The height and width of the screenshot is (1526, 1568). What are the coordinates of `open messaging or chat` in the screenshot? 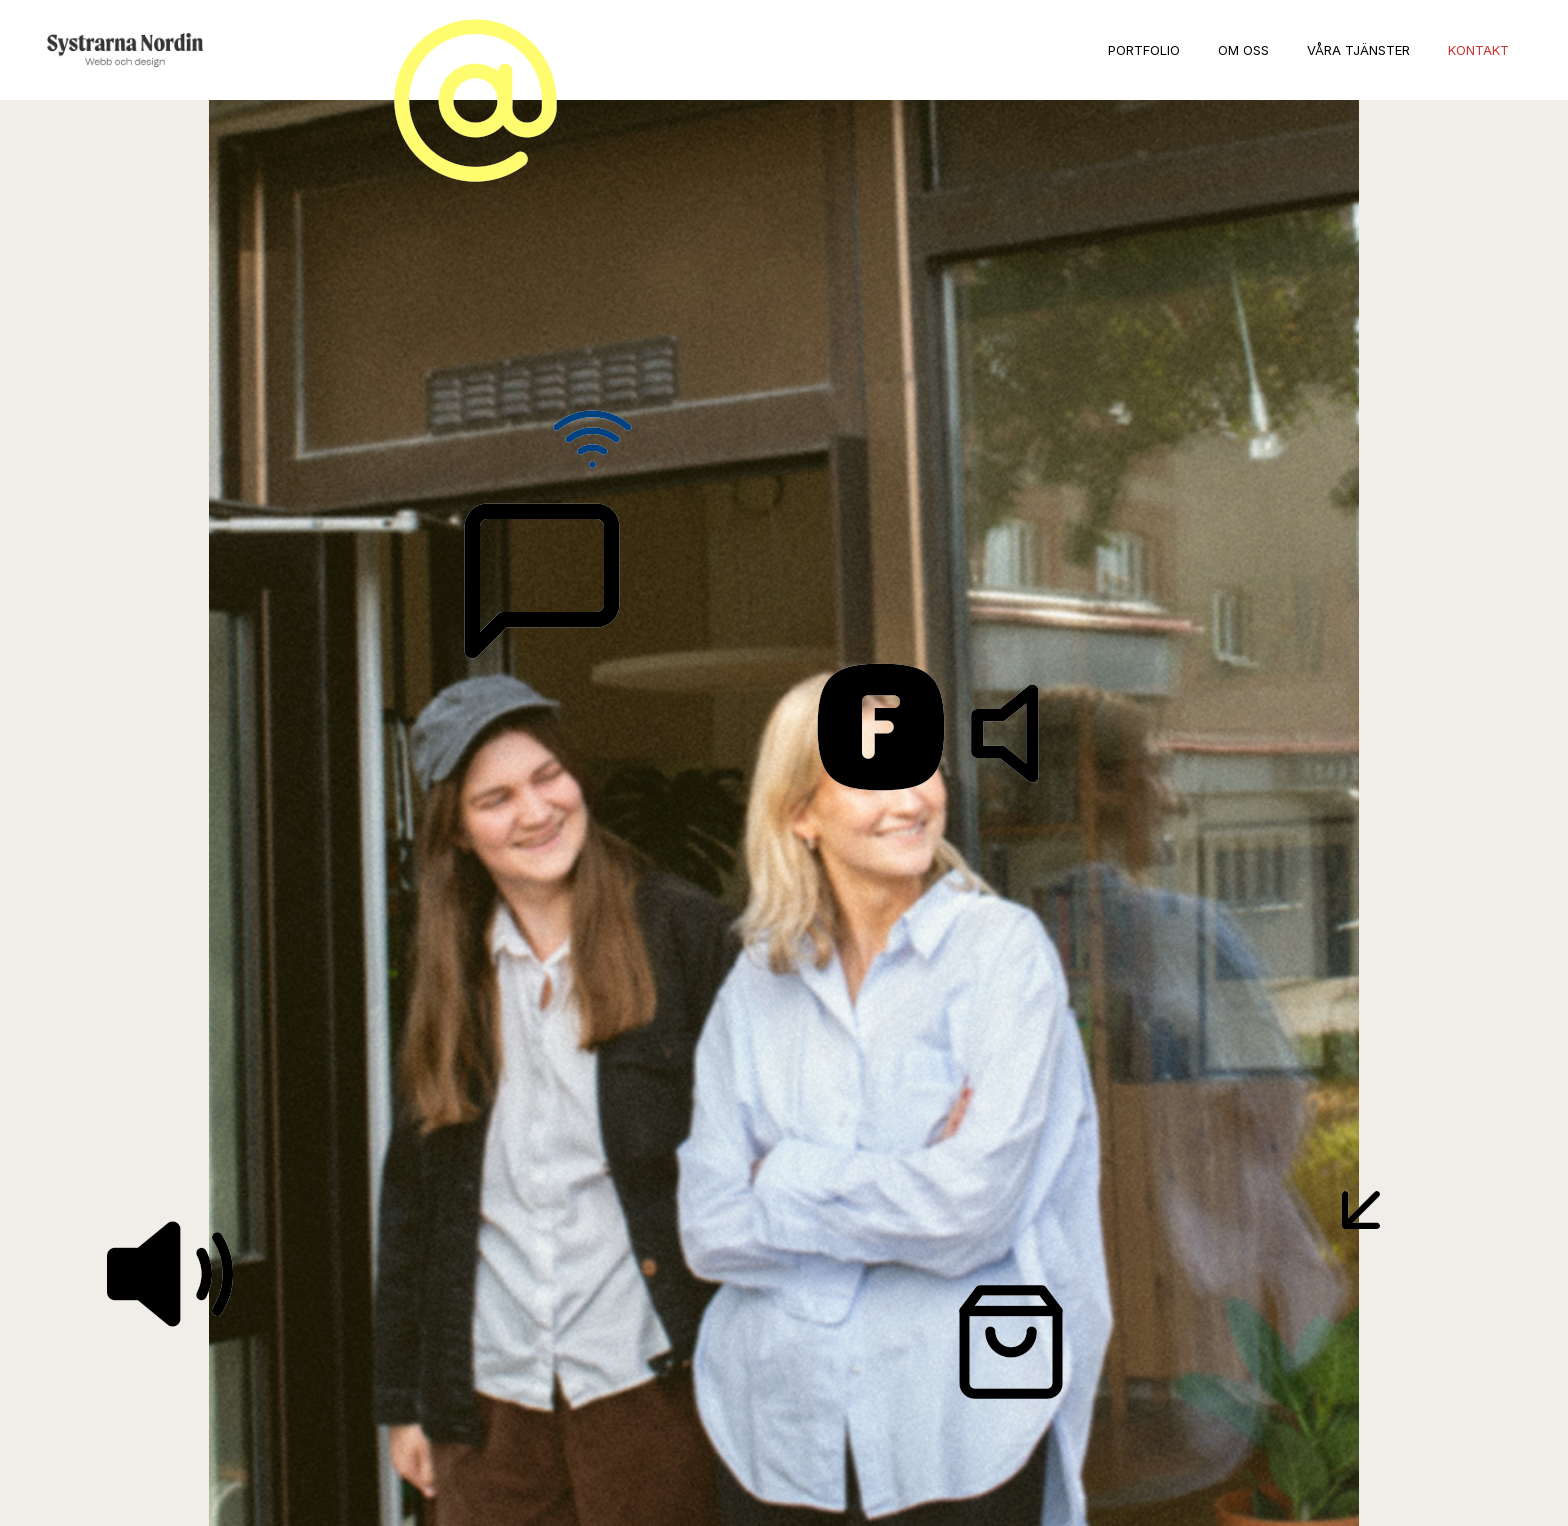 It's located at (542, 581).